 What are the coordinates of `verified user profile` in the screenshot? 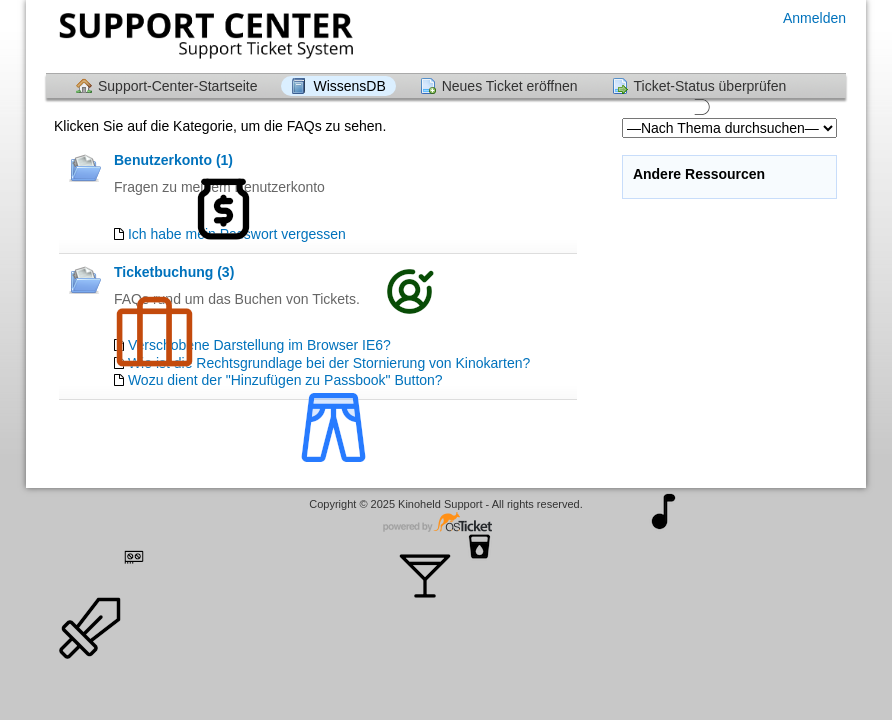 It's located at (409, 291).